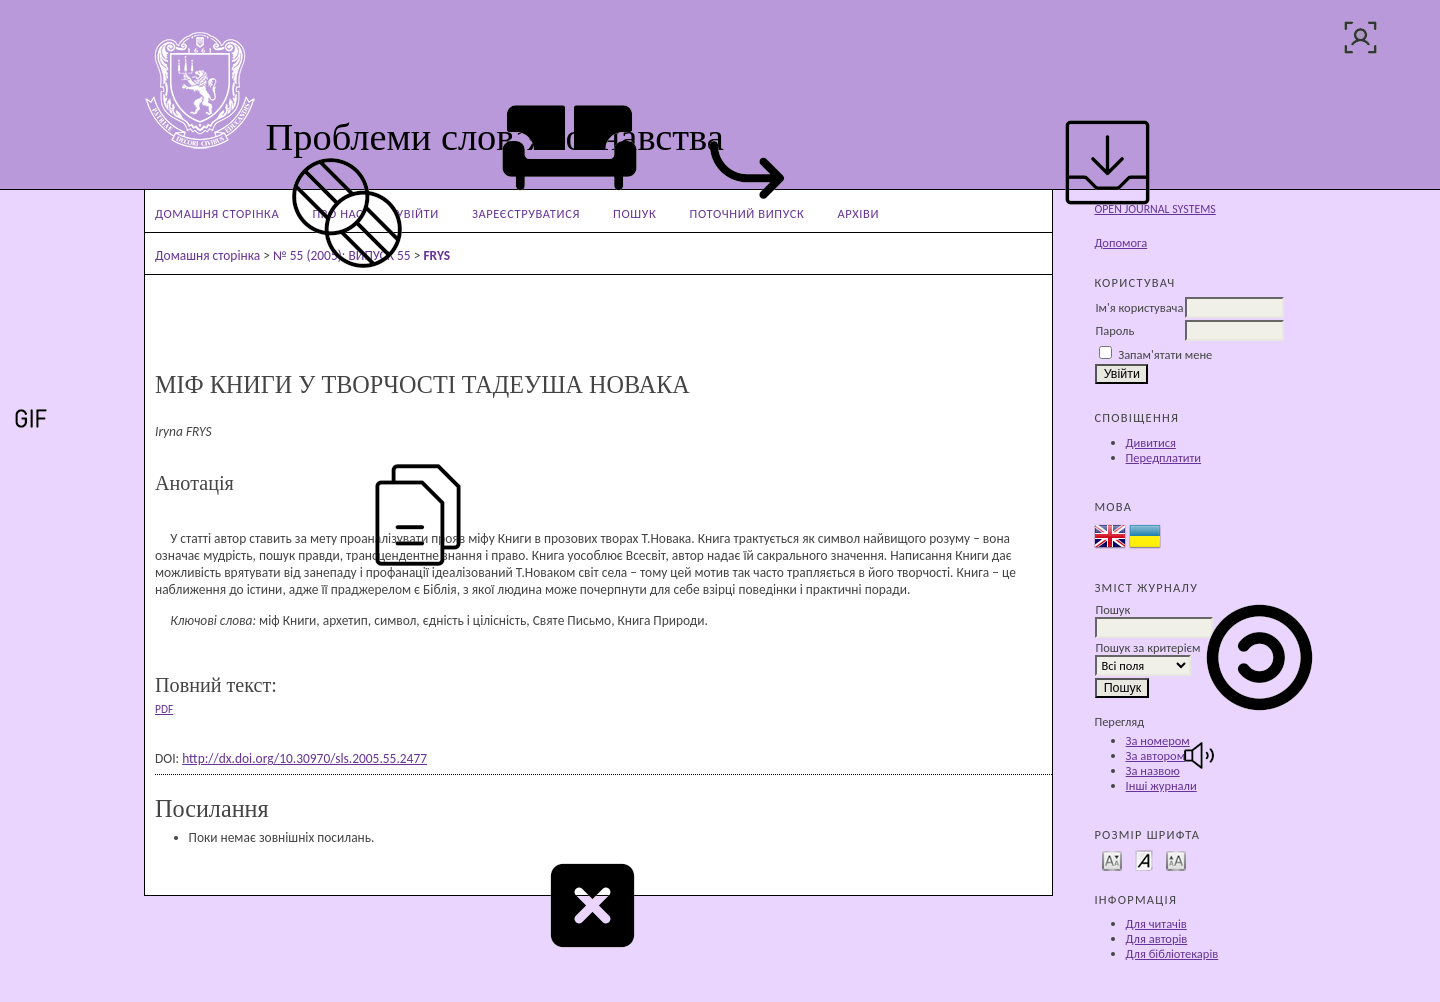 The image size is (1440, 1002). What do you see at coordinates (347, 213) in the screenshot?
I see `exclude overlapping elements from selection` at bounding box center [347, 213].